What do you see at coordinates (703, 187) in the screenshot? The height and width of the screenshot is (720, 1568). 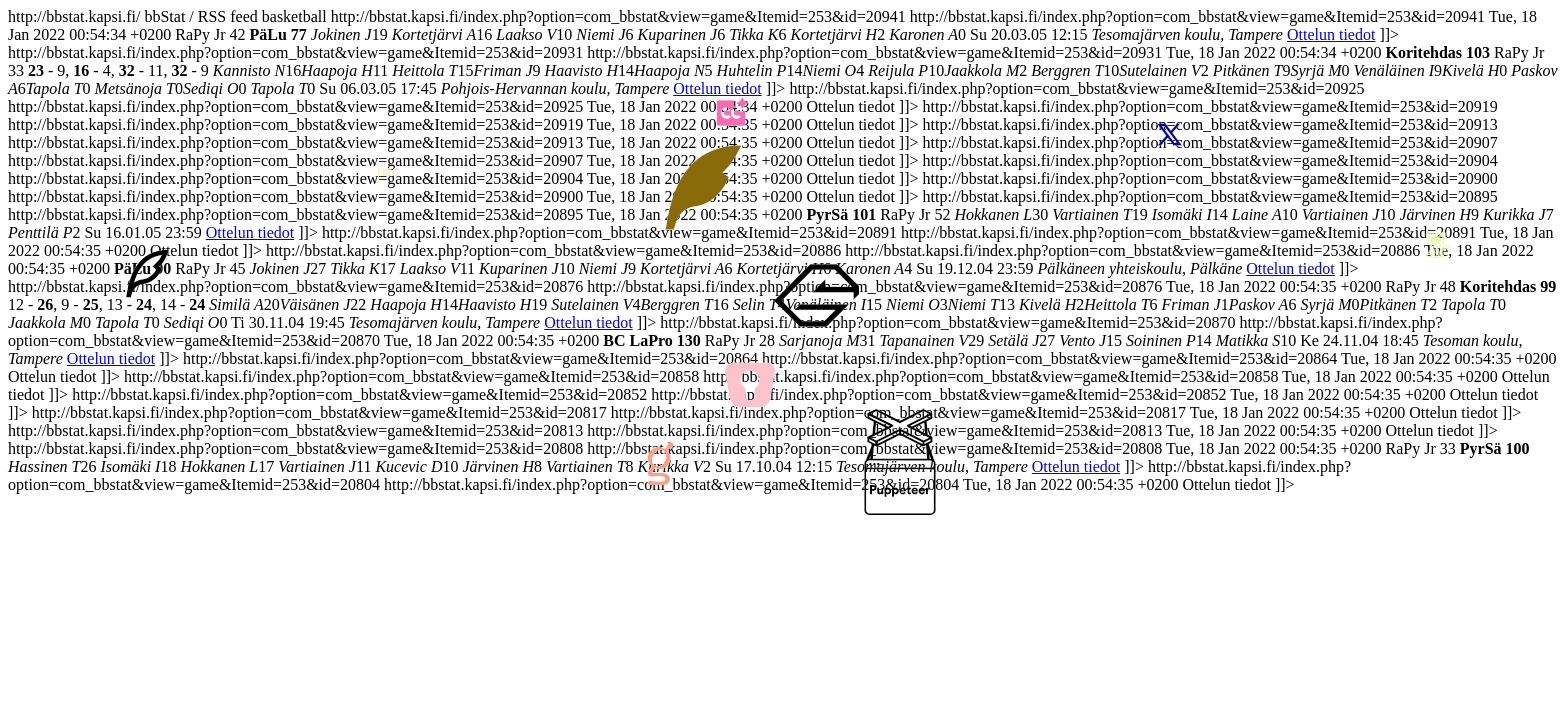 I see `compose or write a new document` at bounding box center [703, 187].